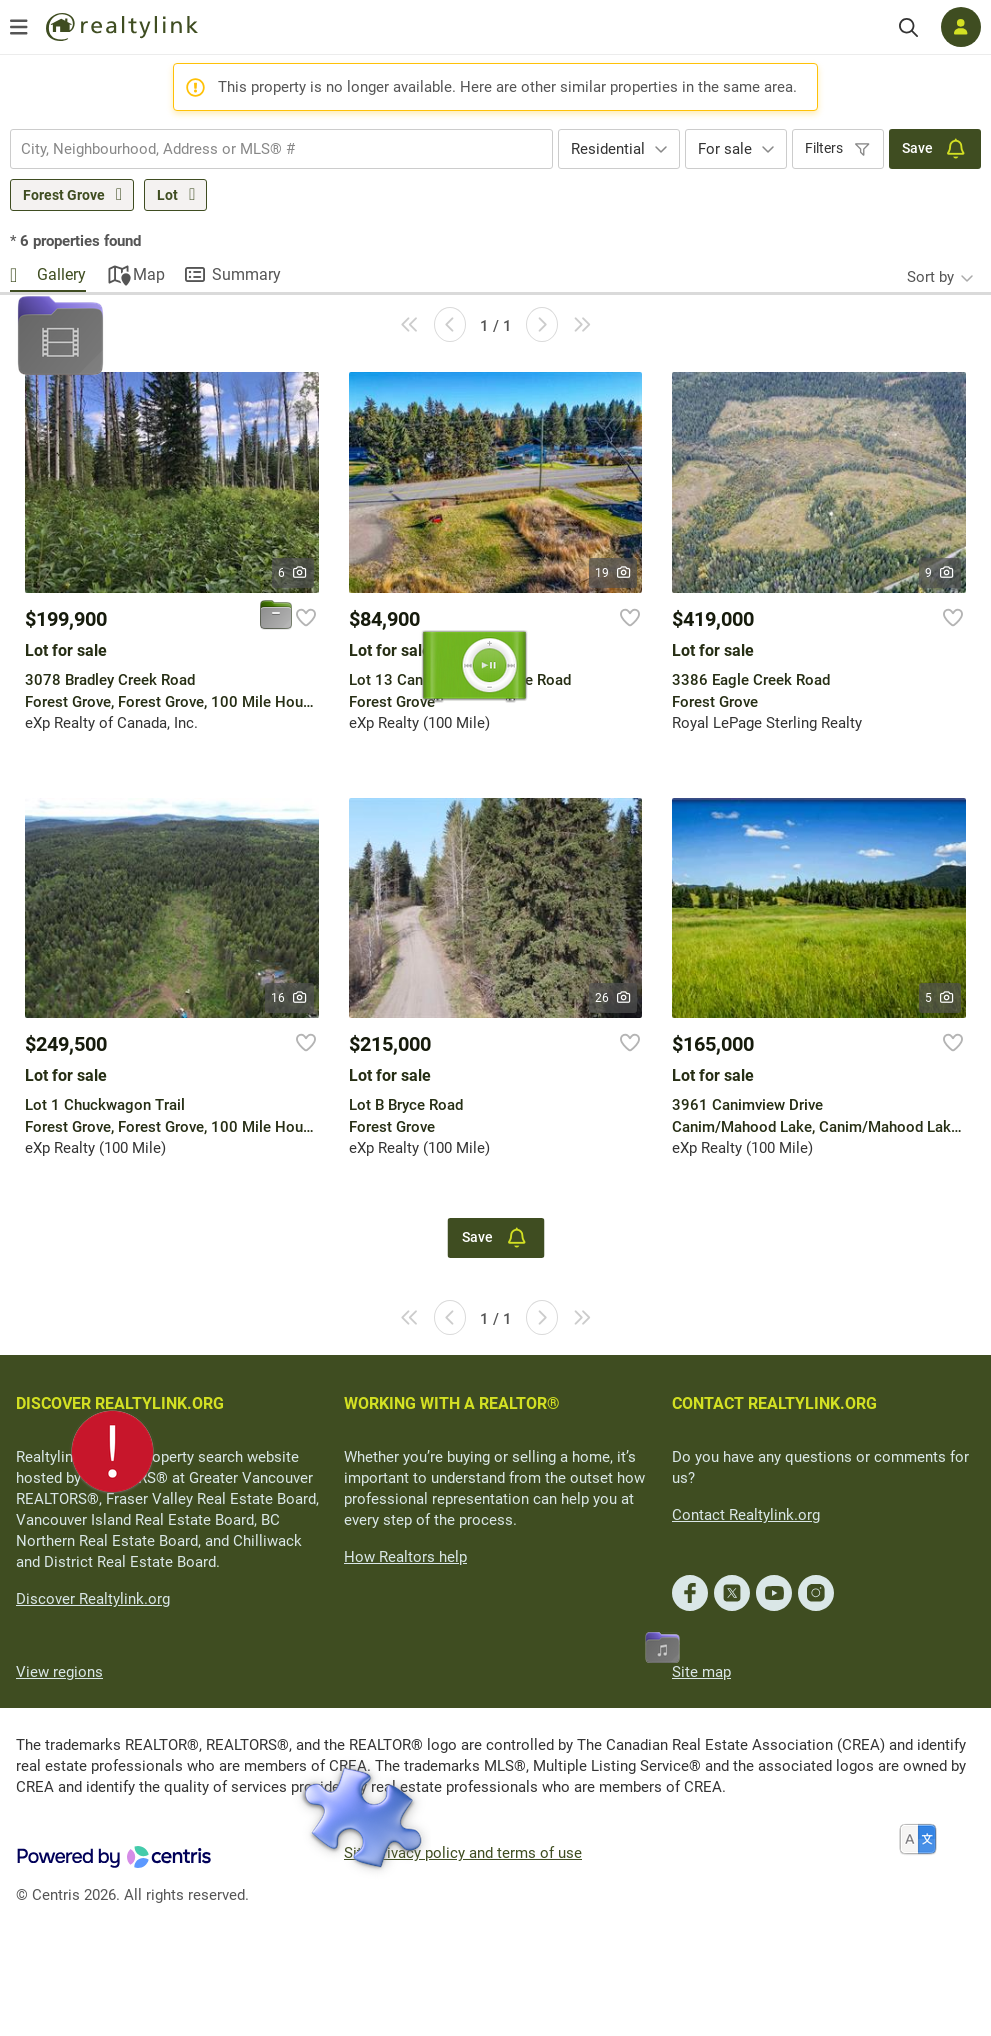  What do you see at coordinates (474, 646) in the screenshot?
I see `iPod shuffle device indicator` at bounding box center [474, 646].